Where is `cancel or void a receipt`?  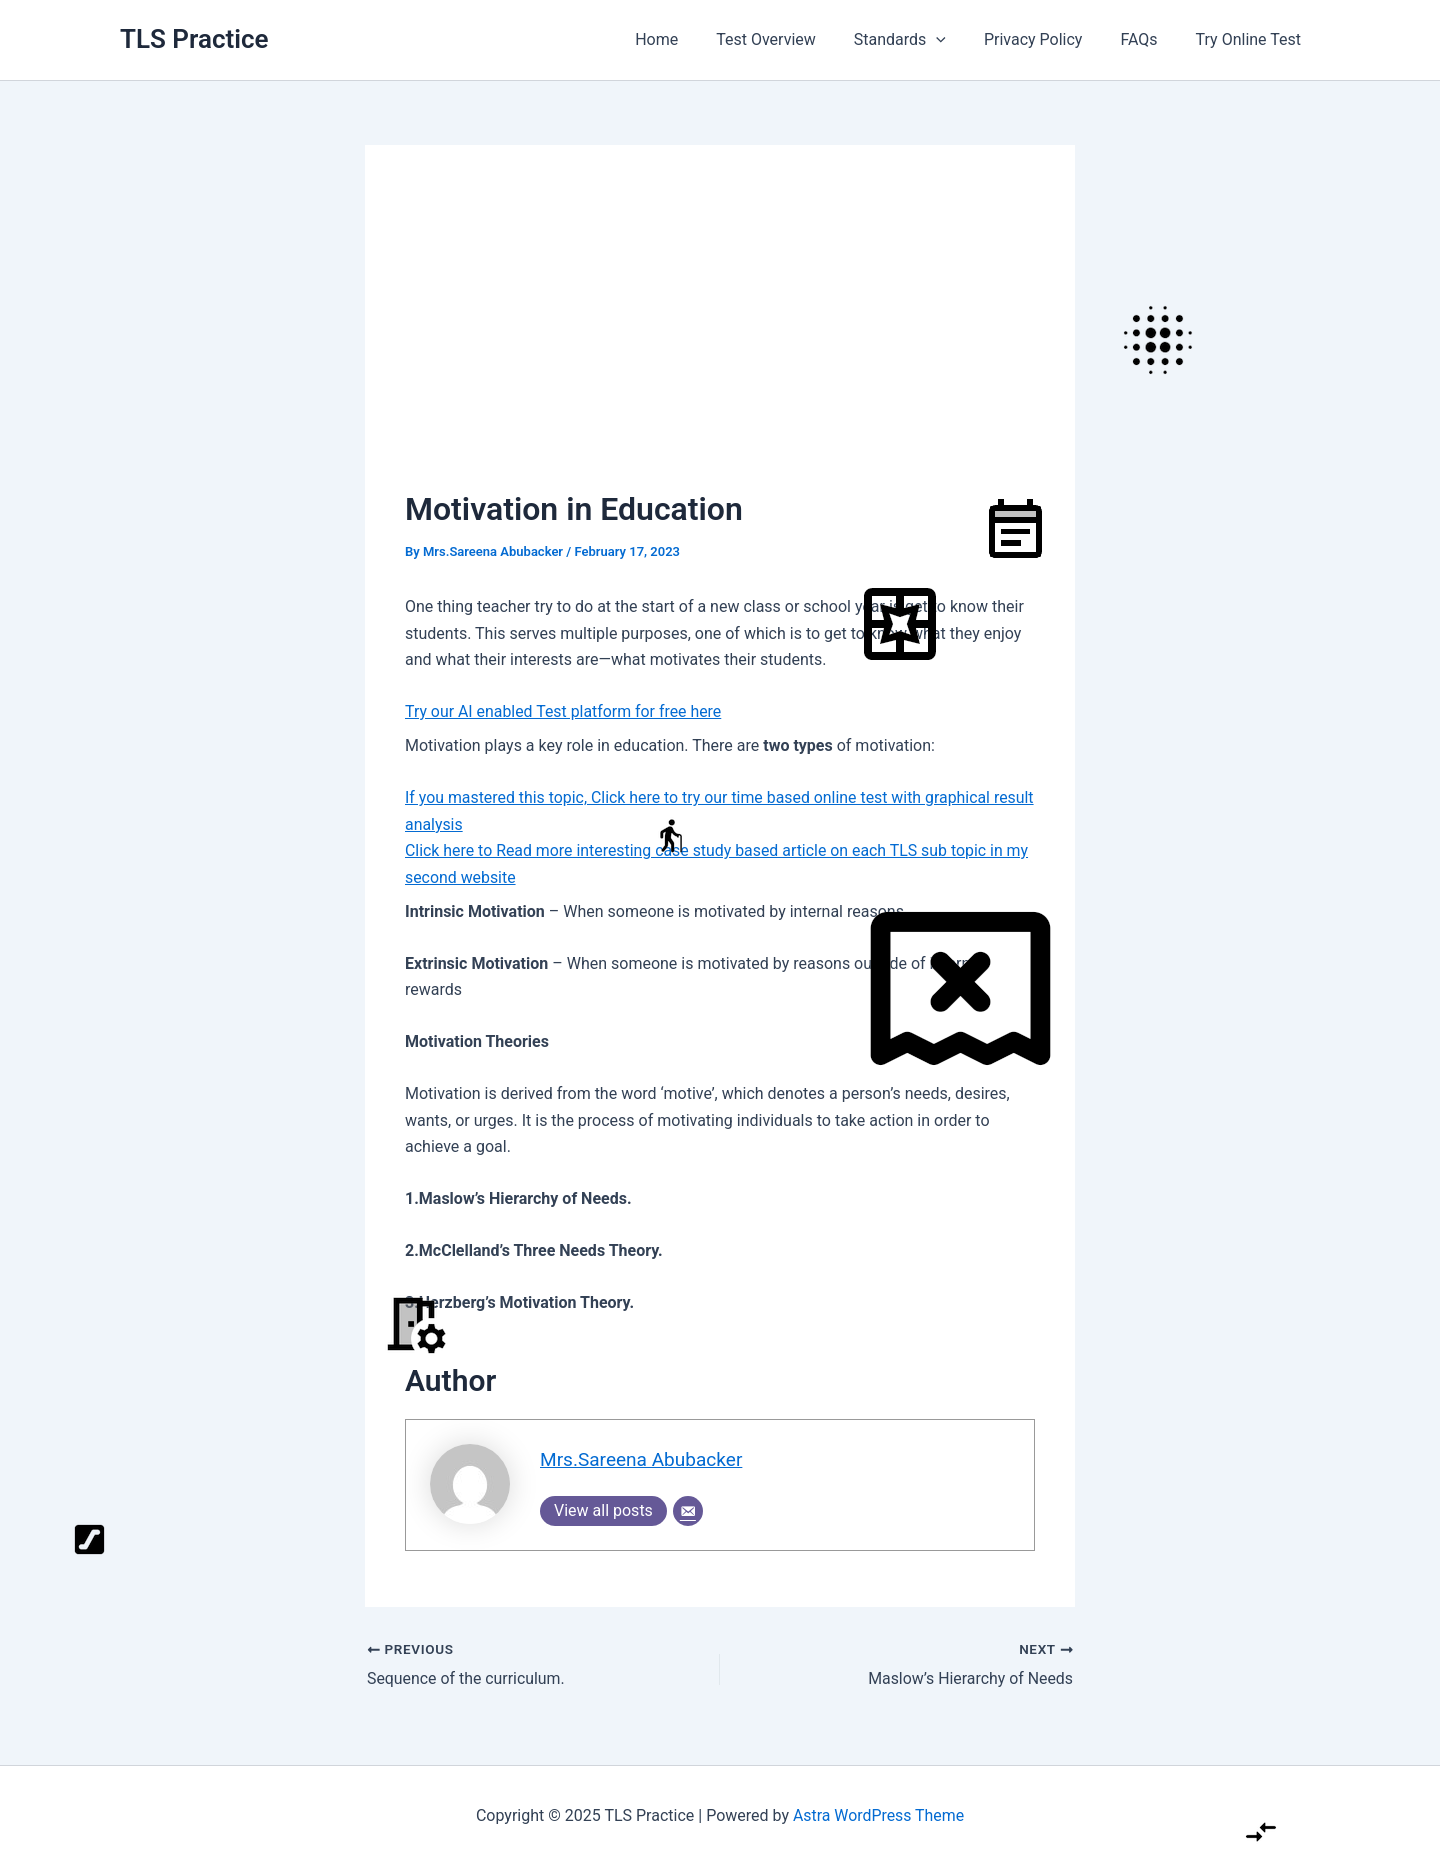
cancel or void a receipt is located at coordinates (960, 988).